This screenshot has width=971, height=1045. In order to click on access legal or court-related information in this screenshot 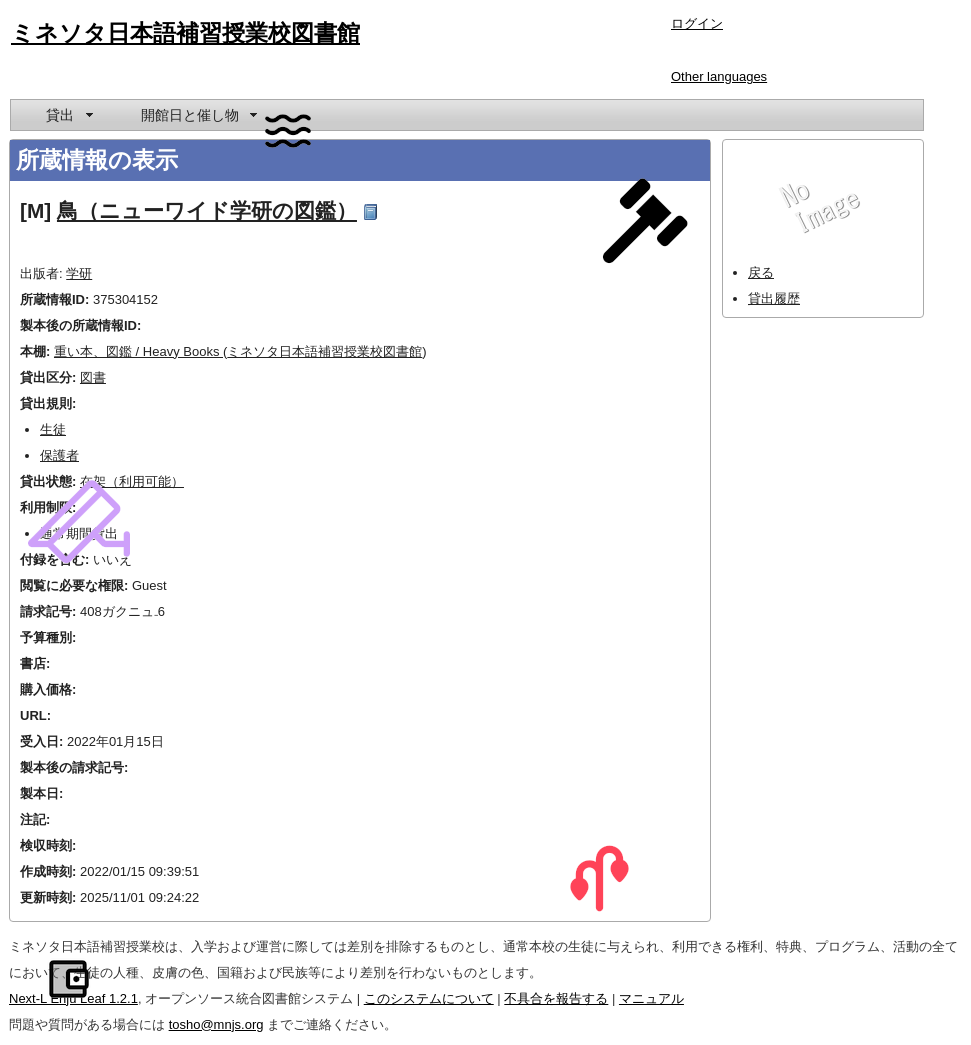, I will do `click(642, 223)`.